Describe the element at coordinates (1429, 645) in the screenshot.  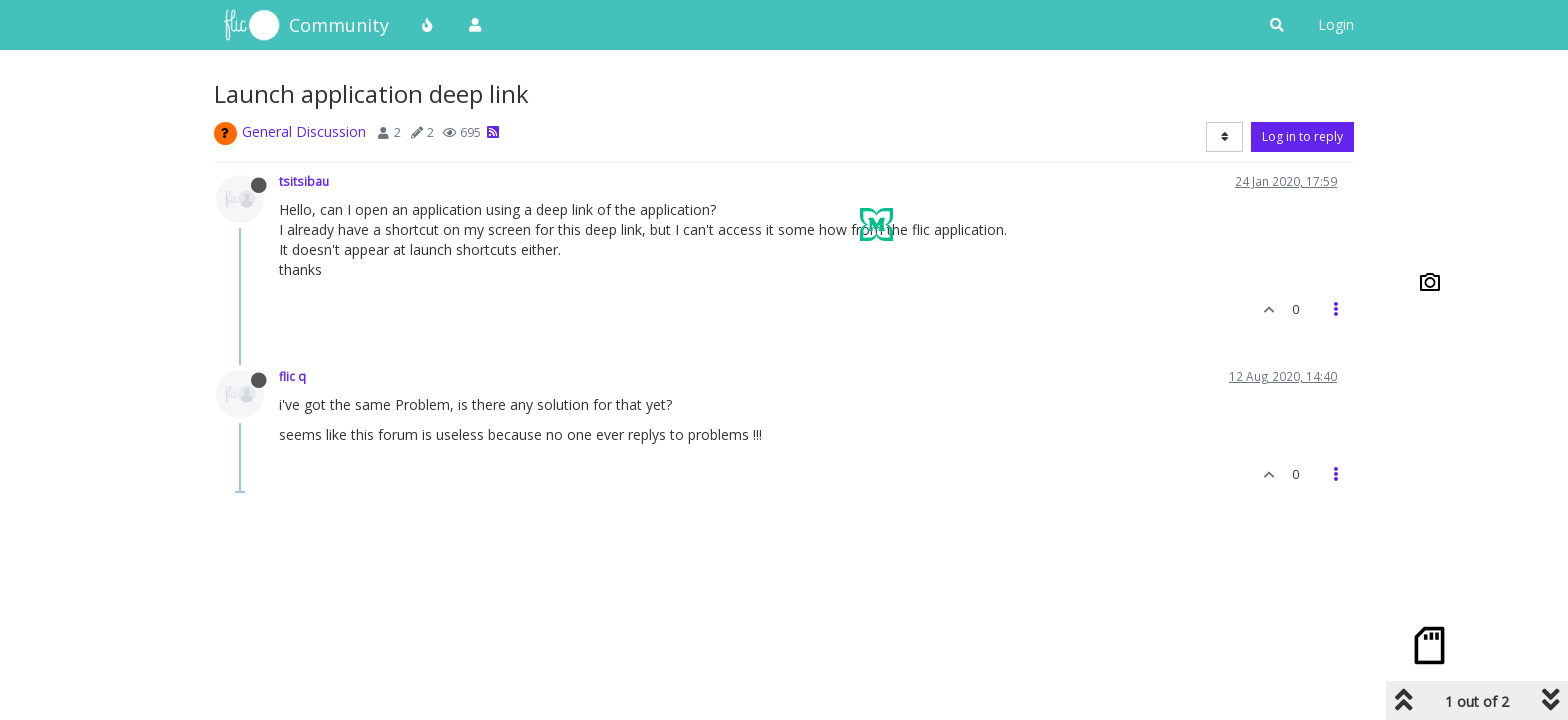
I see `access external storage or SD card settings` at that location.